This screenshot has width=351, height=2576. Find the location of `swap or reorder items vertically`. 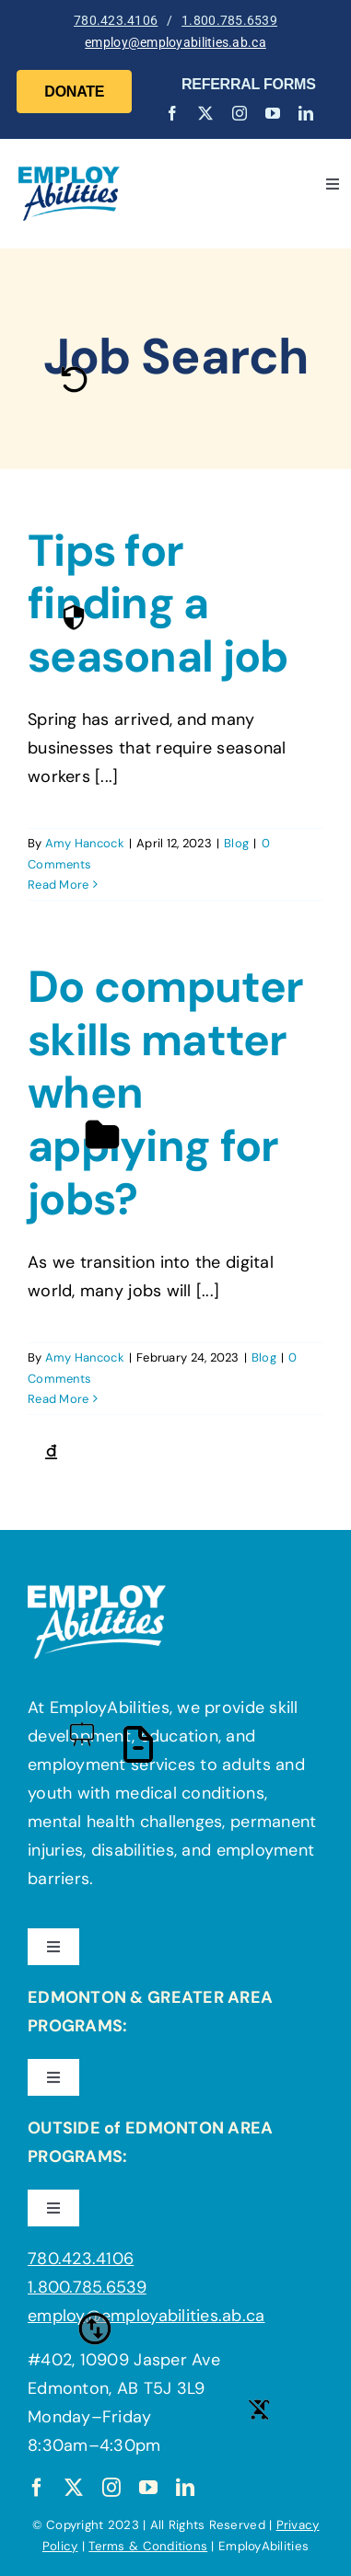

swap or reorder items vertically is located at coordinates (95, 2329).